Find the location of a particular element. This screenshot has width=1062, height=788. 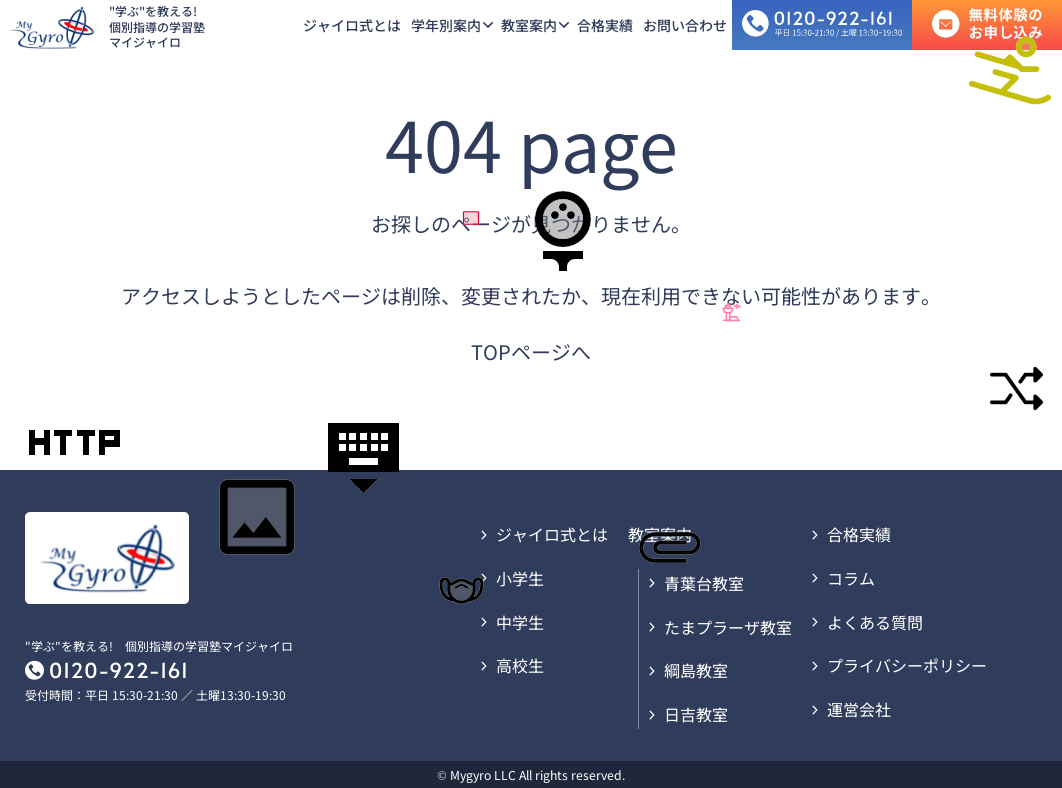

access golf sports content or scores is located at coordinates (563, 231).